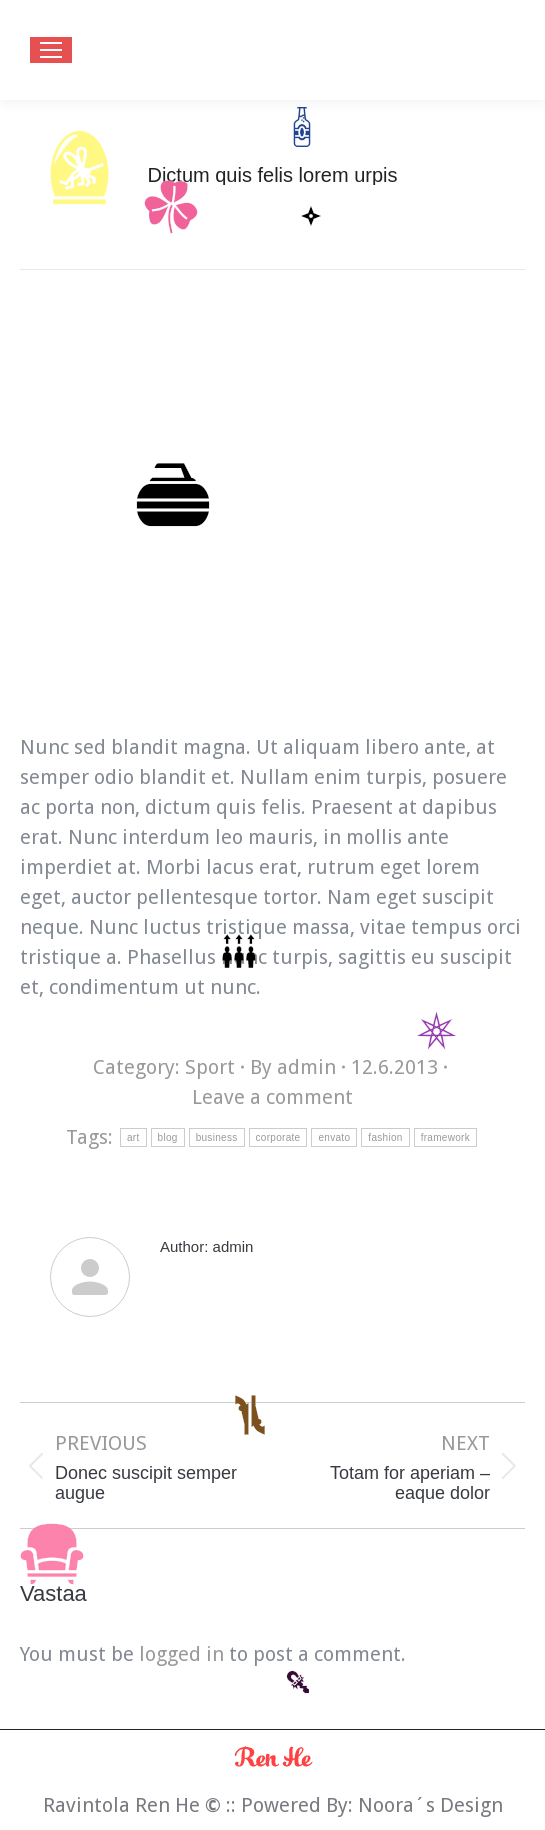 The height and width of the screenshot is (1830, 545). What do you see at coordinates (52, 1554) in the screenshot?
I see `browse furniture or home decor items` at bounding box center [52, 1554].